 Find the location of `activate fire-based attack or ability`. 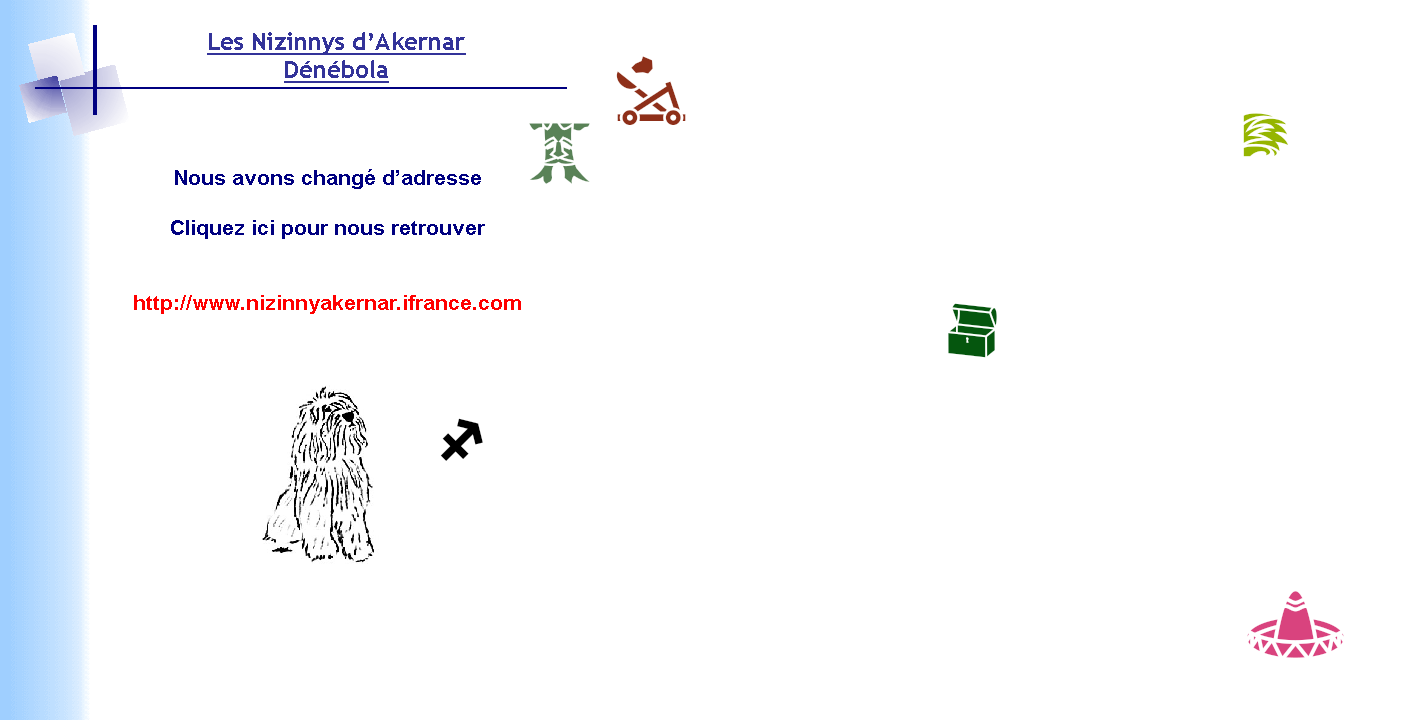

activate fire-based attack or ability is located at coordinates (1266, 134).